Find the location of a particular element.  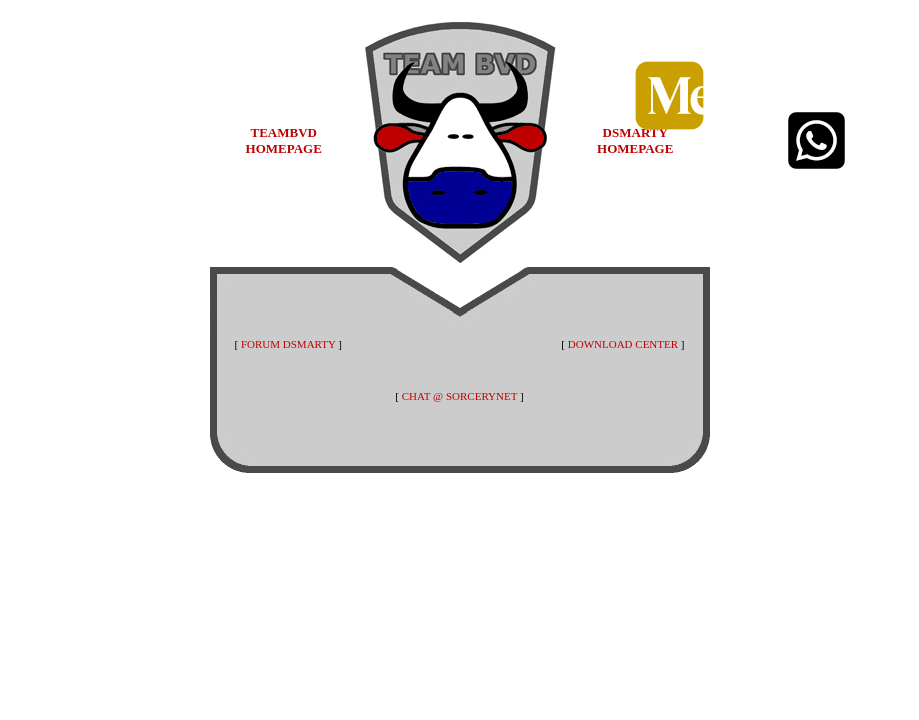

open Medium app or website is located at coordinates (669, 95).